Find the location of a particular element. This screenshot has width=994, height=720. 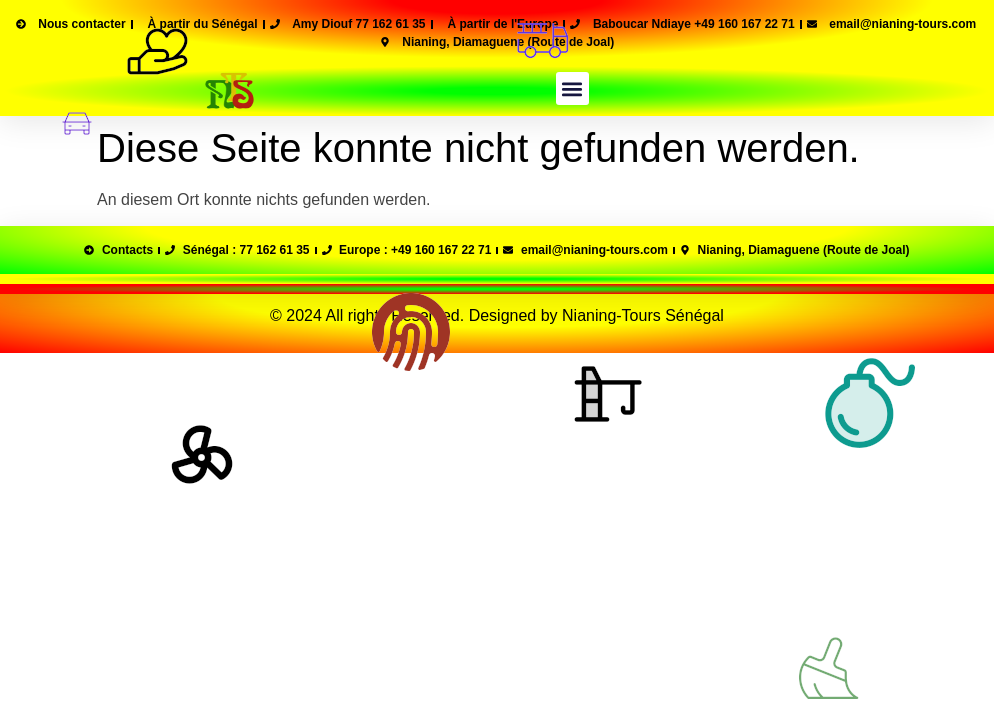

control fan or ventilation settings is located at coordinates (201, 457).